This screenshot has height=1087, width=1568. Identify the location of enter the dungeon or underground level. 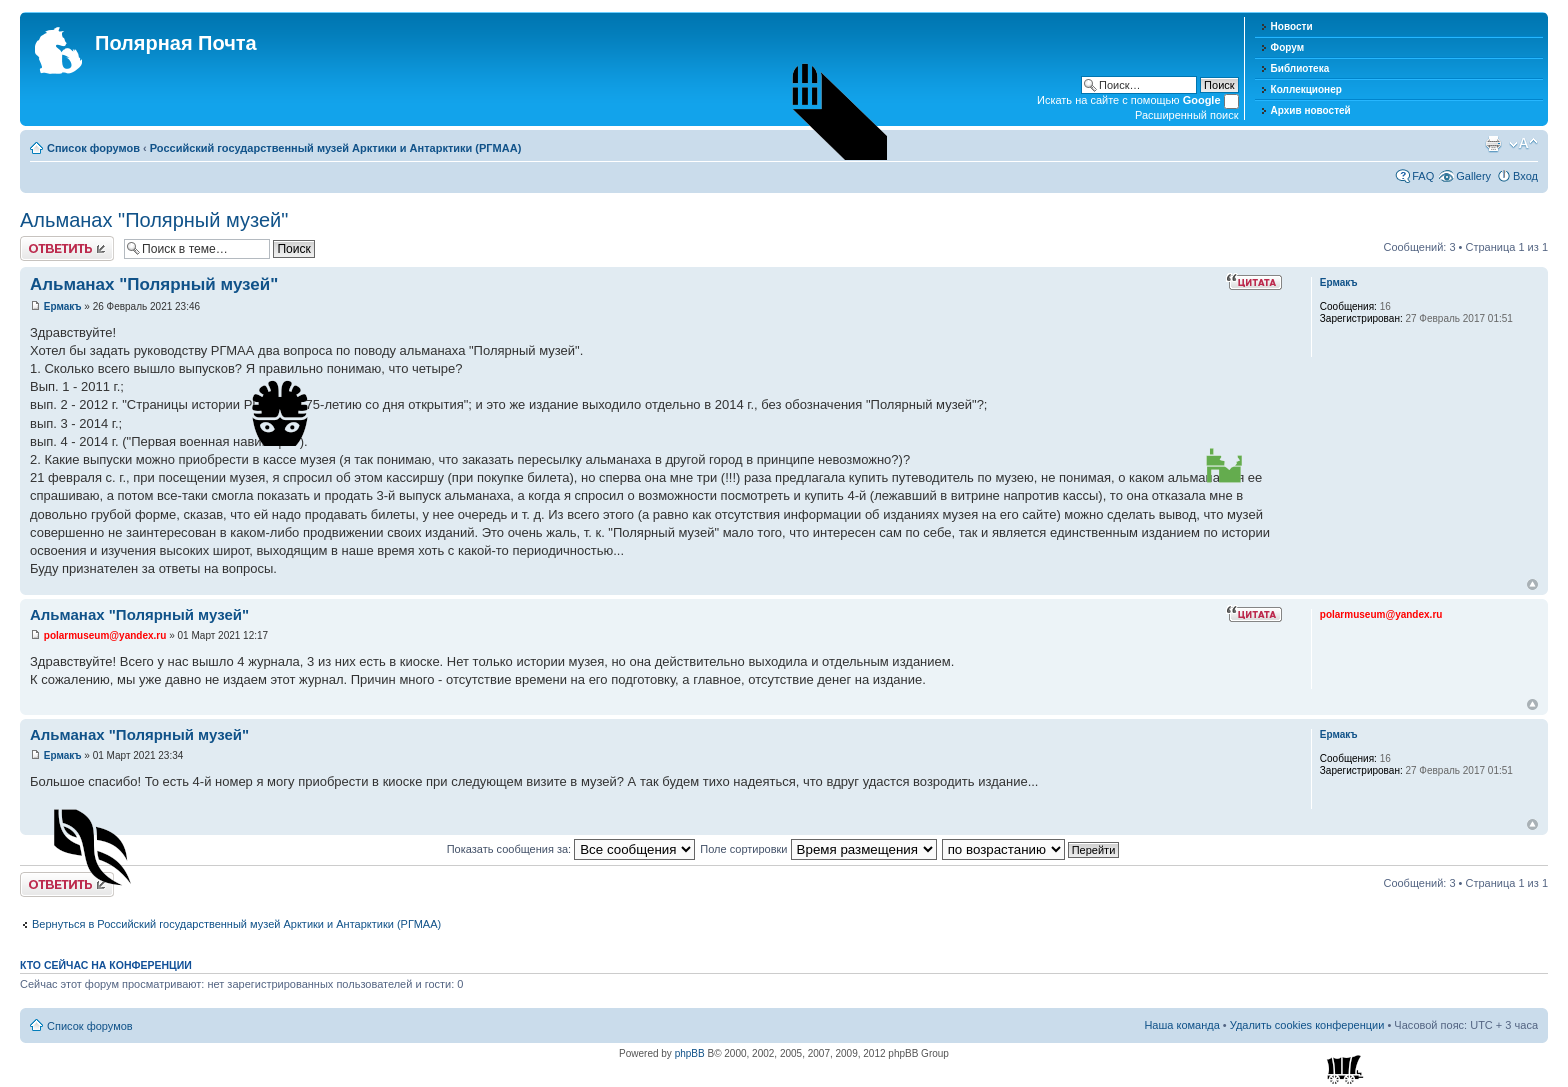
(834, 107).